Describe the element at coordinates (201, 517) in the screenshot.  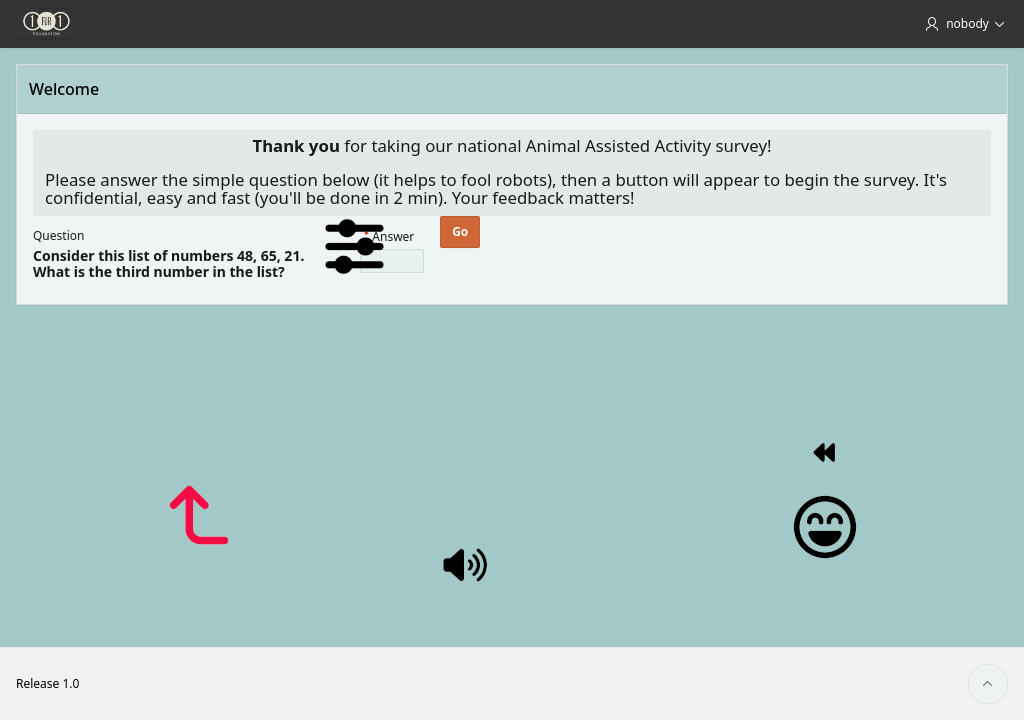
I see `go back and up to previous level` at that location.